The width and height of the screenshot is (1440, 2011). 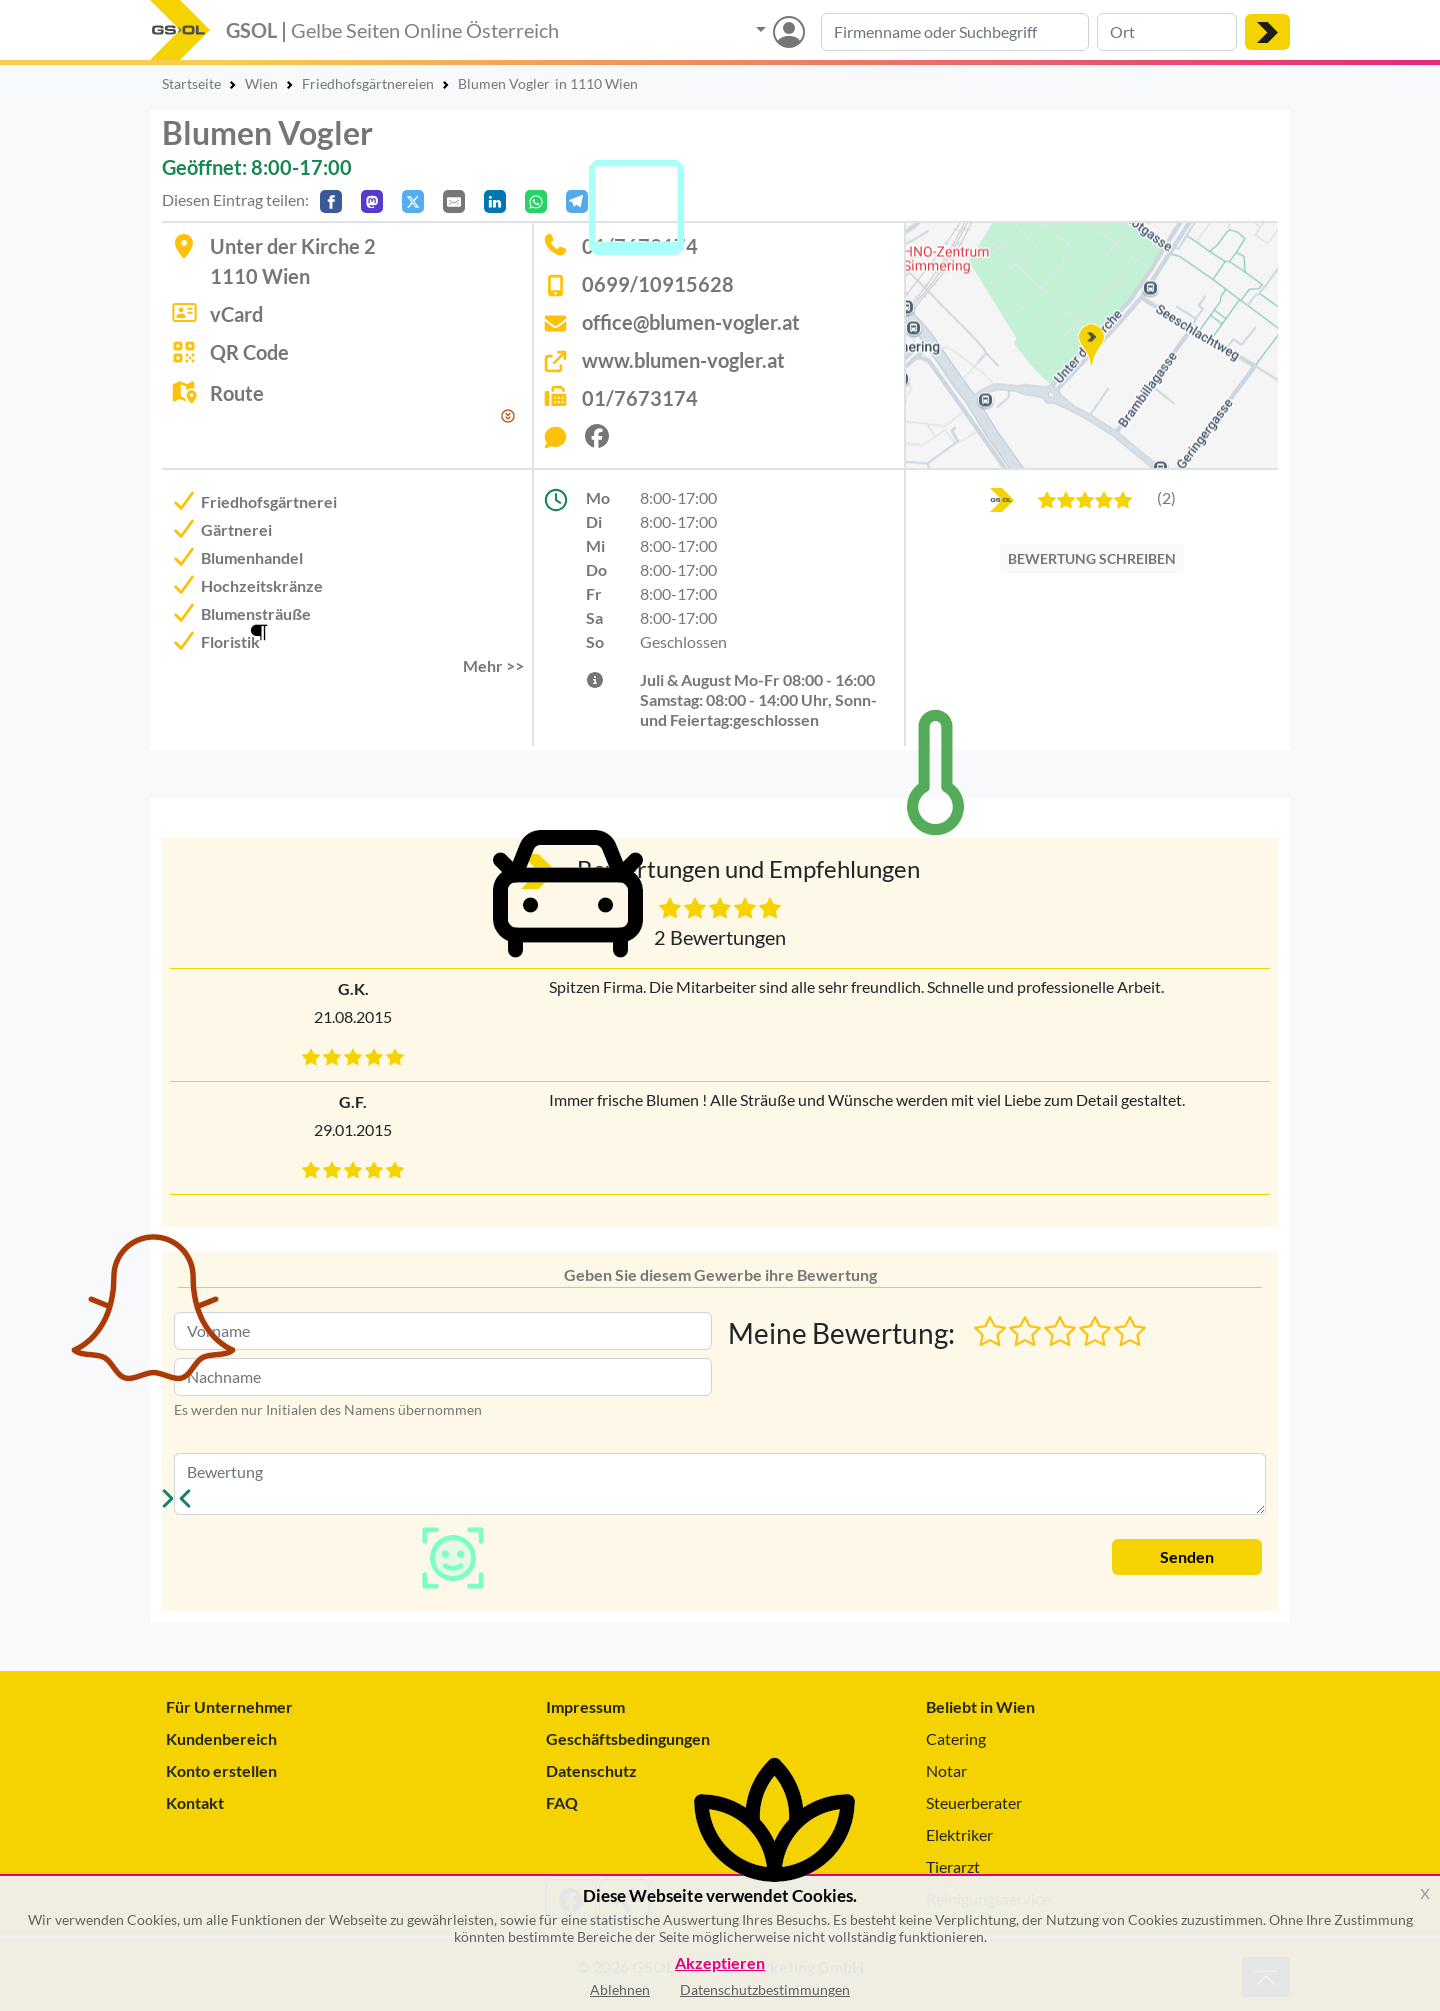 What do you see at coordinates (935, 772) in the screenshot?
I see `view current temperature reading` at bounding box center [935, 772].